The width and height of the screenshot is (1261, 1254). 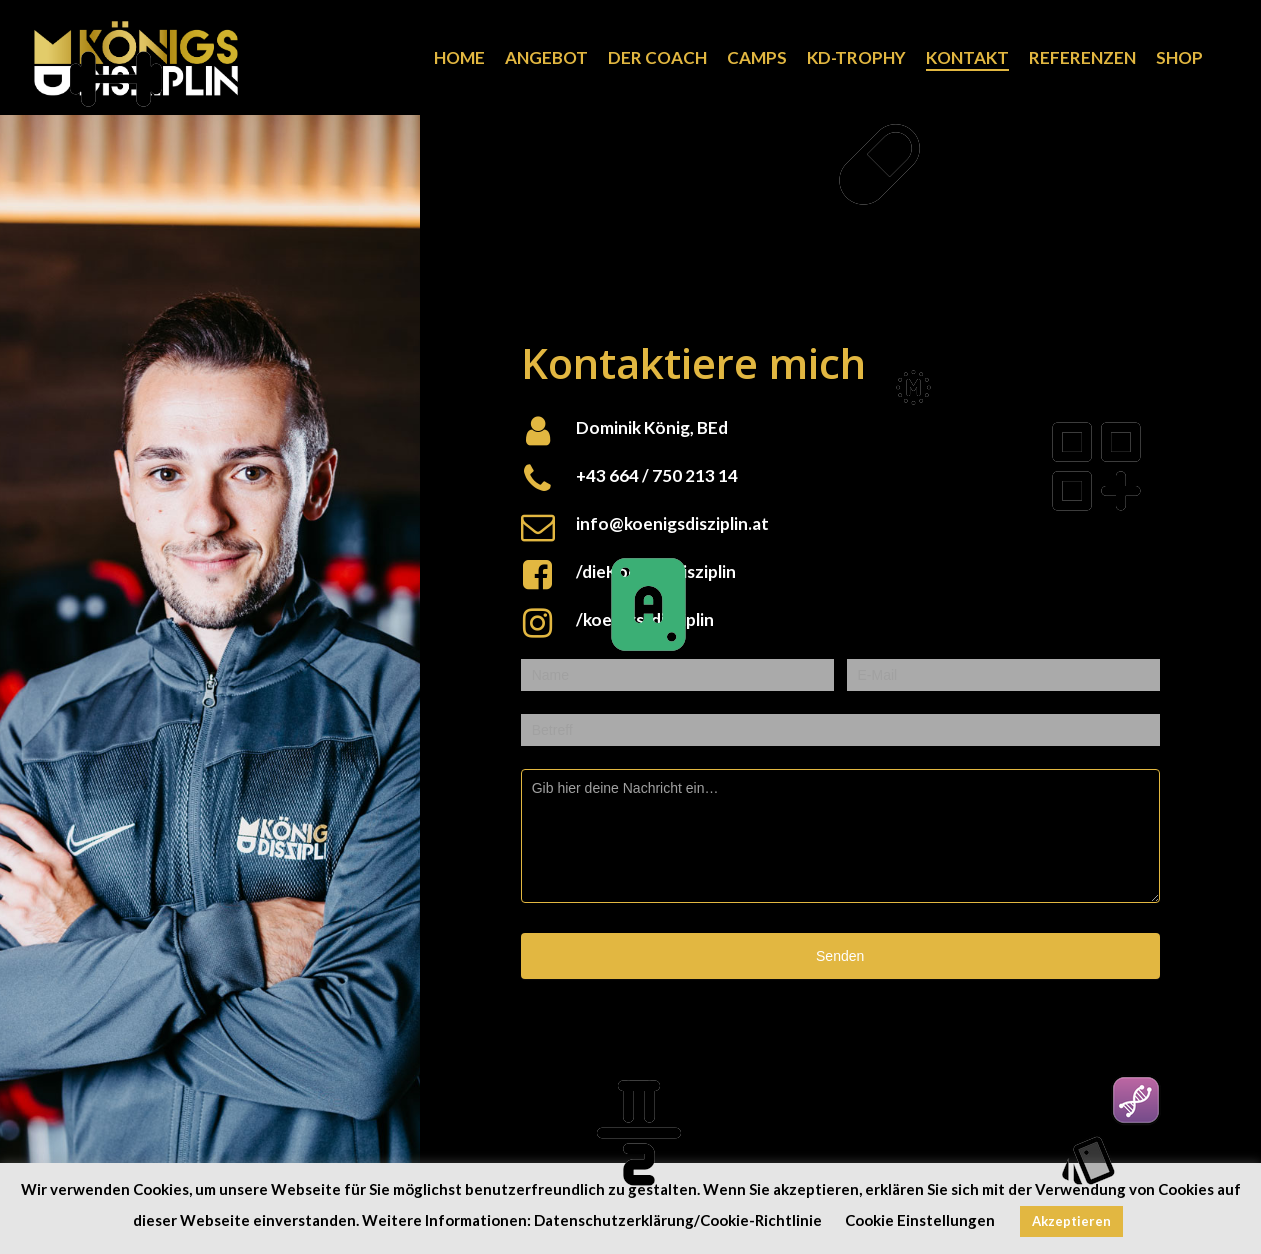 I want to click on add a new category, so click(x=1096, y=466).